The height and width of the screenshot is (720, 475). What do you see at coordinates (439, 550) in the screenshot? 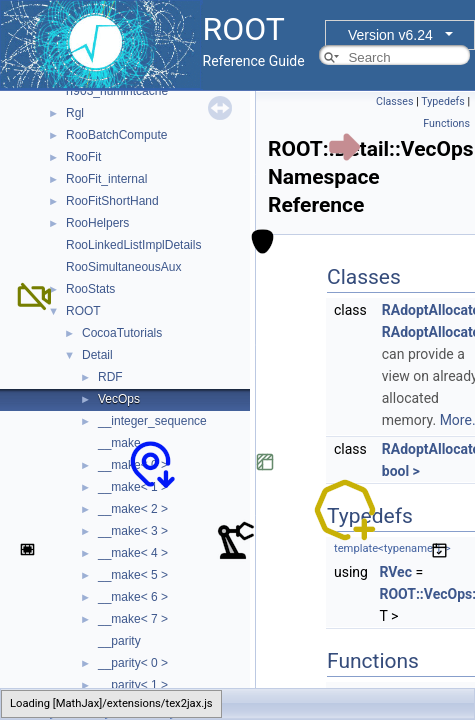
I see `browser verification complete` at bounding box center [439, 550].